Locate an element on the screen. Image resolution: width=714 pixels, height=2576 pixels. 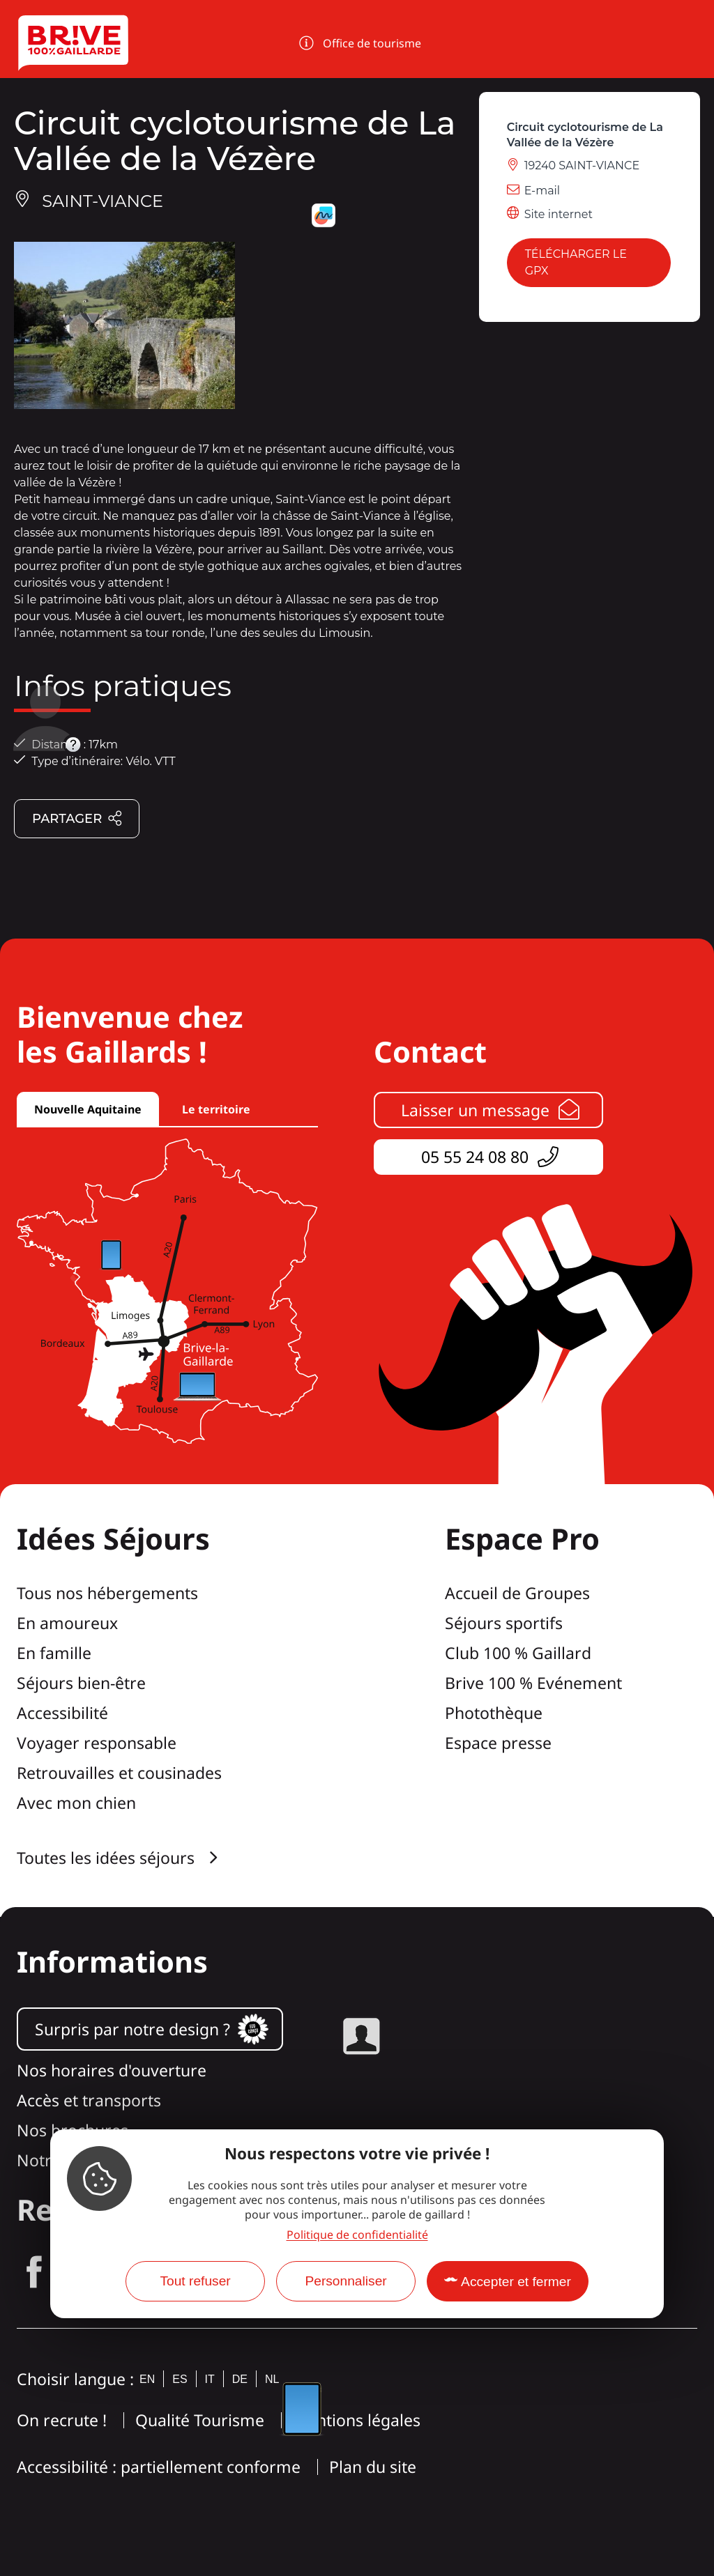
iPad device icon is located at coordinates (302, 2409).